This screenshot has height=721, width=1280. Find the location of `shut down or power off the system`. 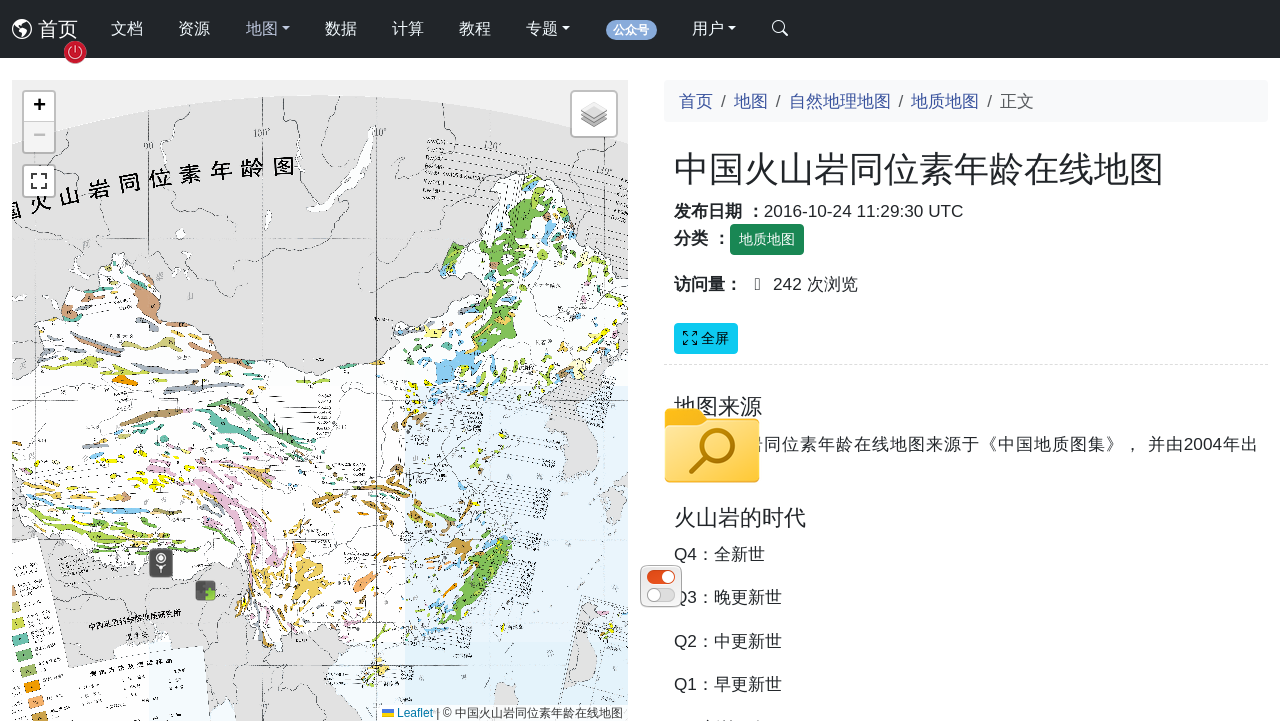

shut down or power off the system is located at coordinates (75, 52).